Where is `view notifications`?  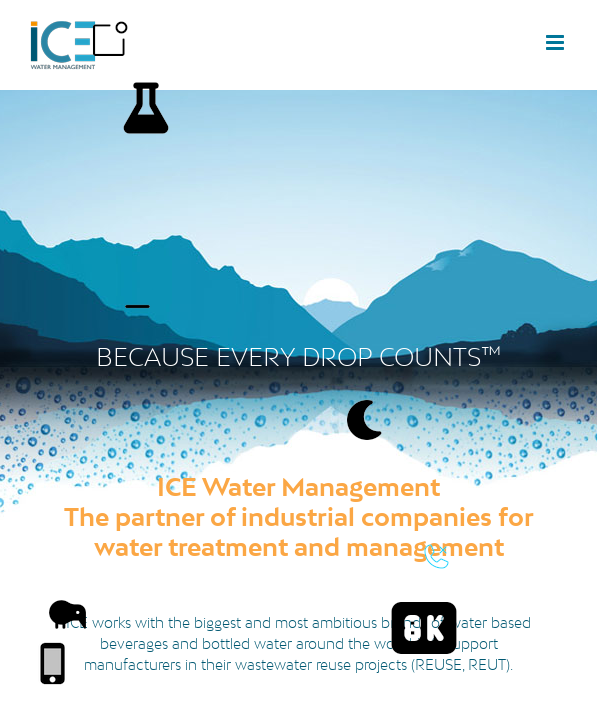 view notifications is located at coordinates (109, 39).